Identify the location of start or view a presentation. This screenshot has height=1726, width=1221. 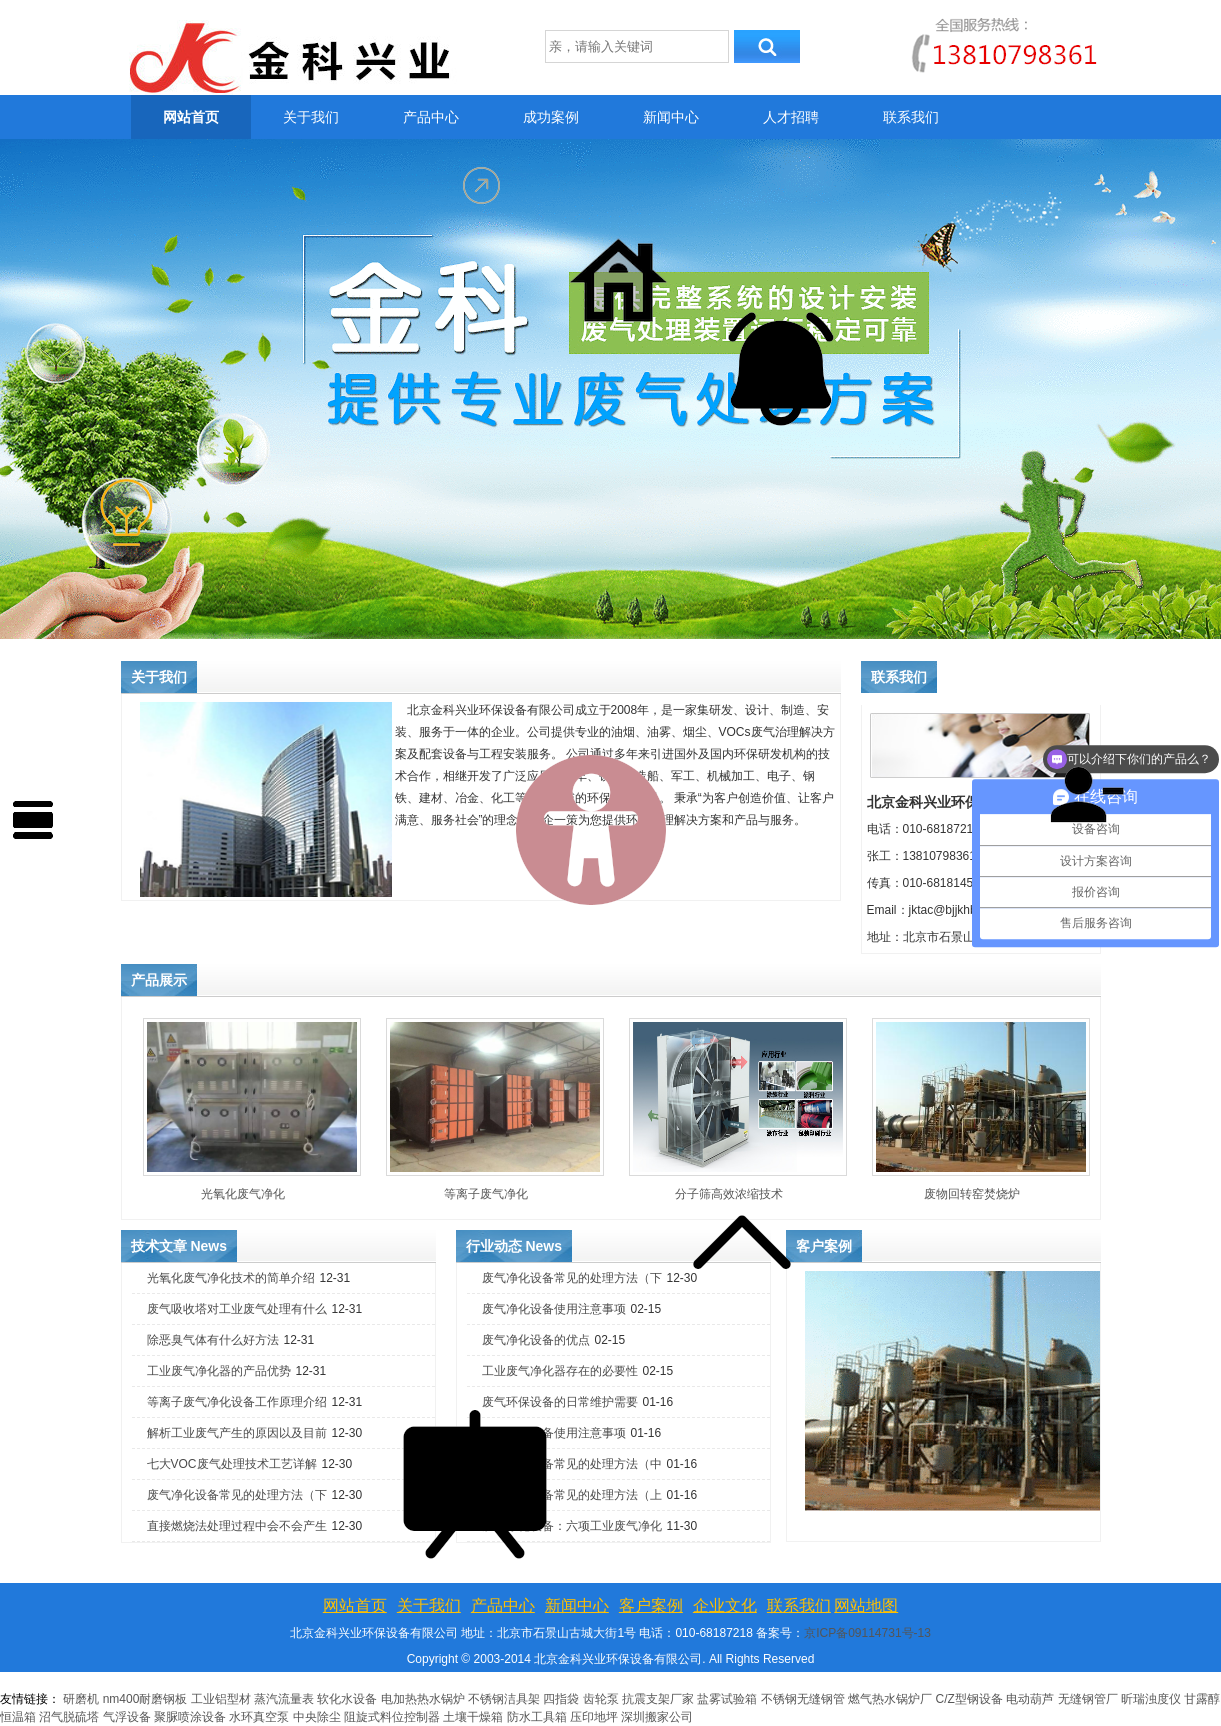
(475, 1487).